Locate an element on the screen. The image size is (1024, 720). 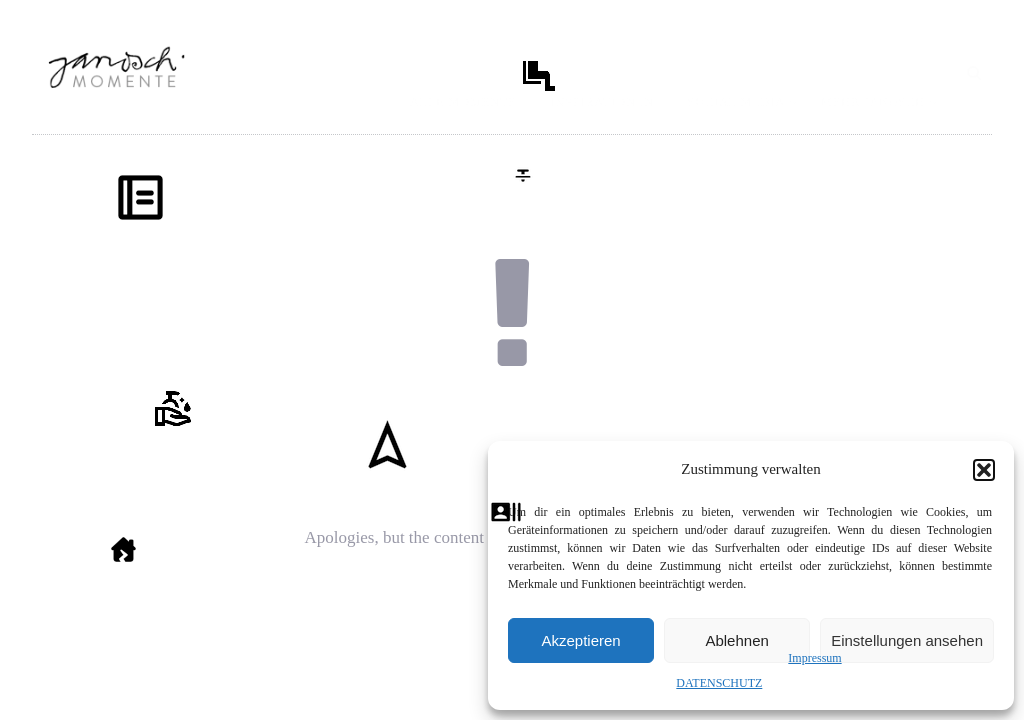
apply strikethrough formatting to selected text is located at coordinates (523, 176).